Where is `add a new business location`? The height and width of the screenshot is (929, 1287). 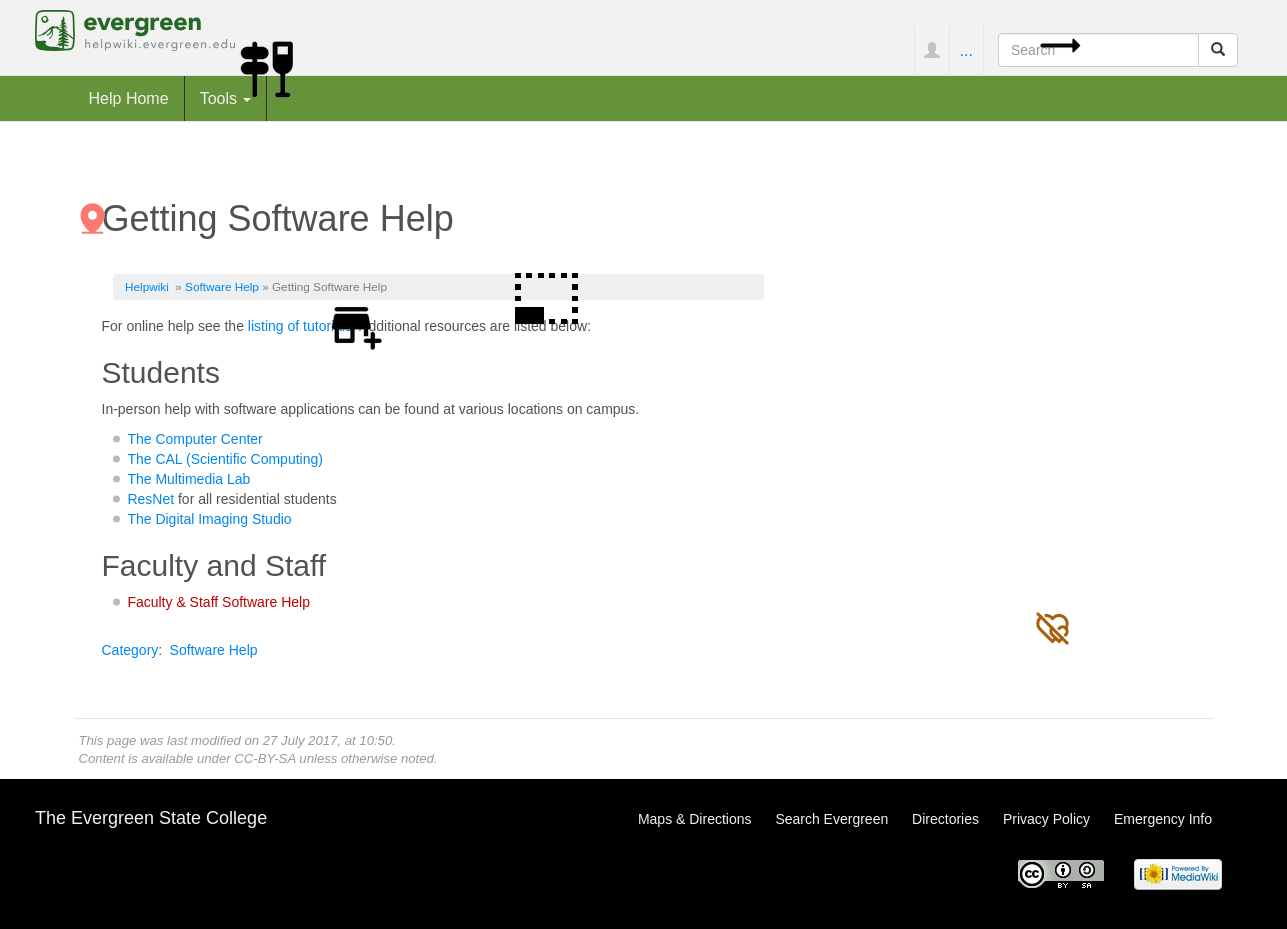 add a new business location is located at coordinates (357, 325).